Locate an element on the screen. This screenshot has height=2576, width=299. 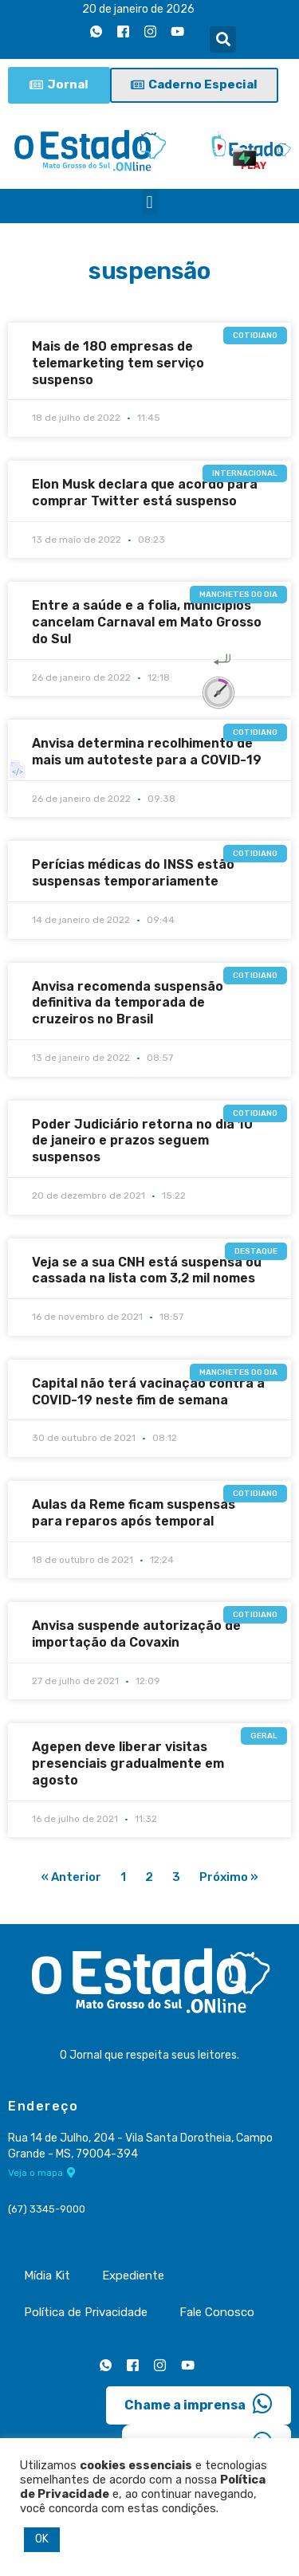
reply to all recipients of an email is located at coordinates (222, 658).